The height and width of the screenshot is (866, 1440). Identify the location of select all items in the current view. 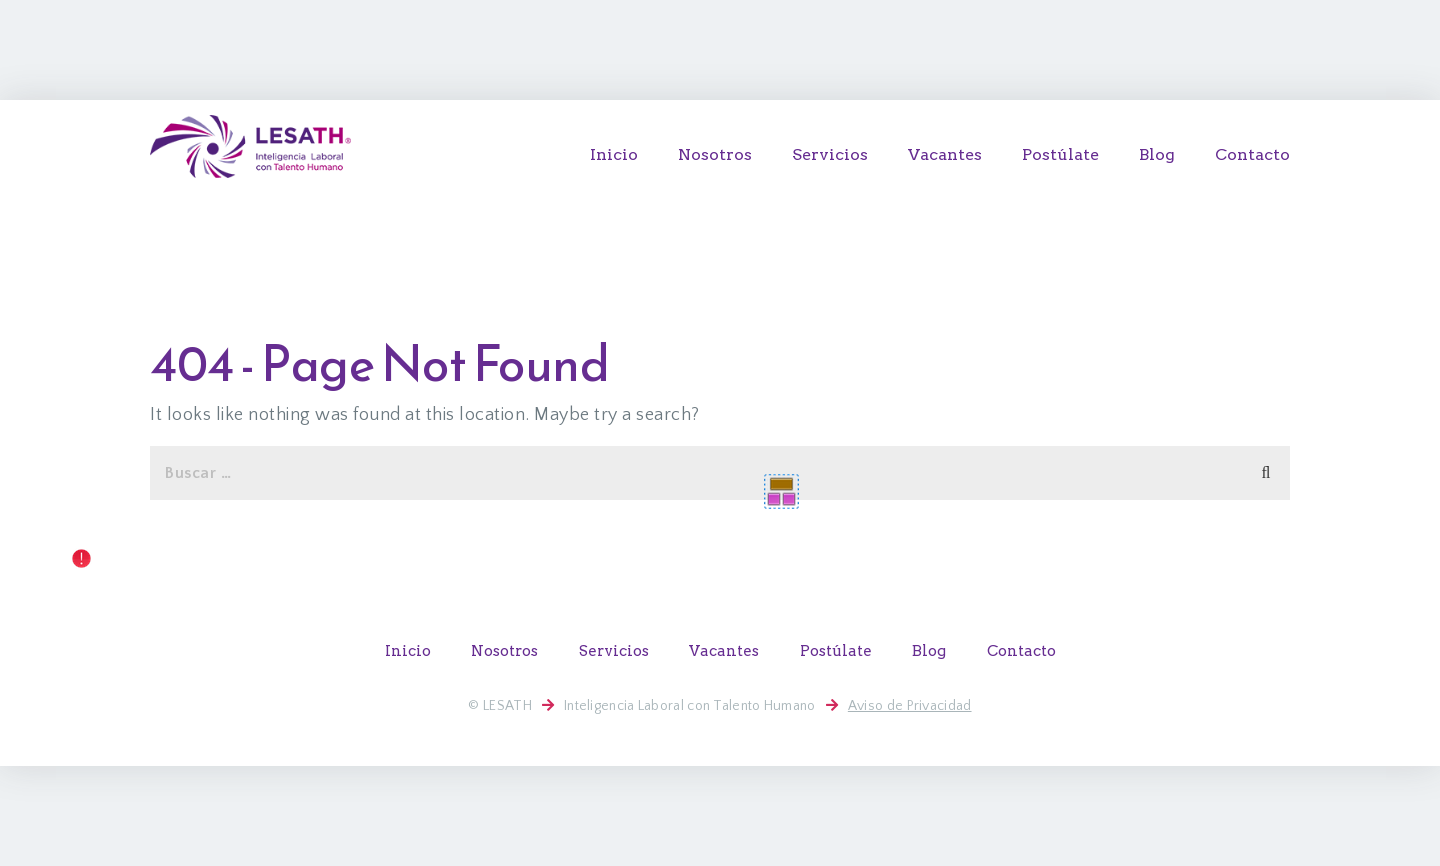
(781, 491).